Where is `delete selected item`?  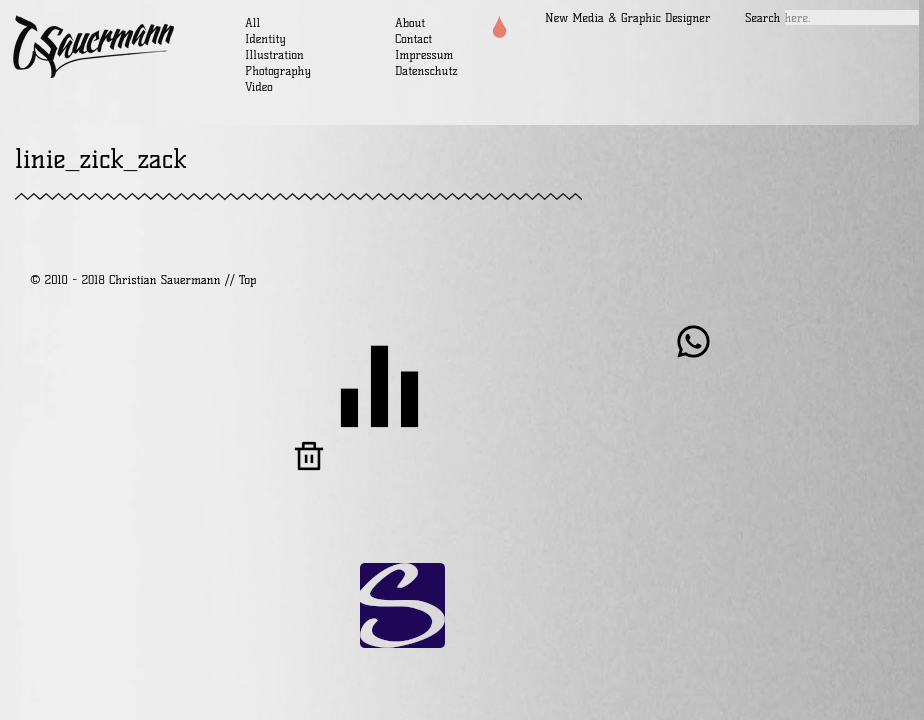
delete selected item is located at coordinates (309, 456).